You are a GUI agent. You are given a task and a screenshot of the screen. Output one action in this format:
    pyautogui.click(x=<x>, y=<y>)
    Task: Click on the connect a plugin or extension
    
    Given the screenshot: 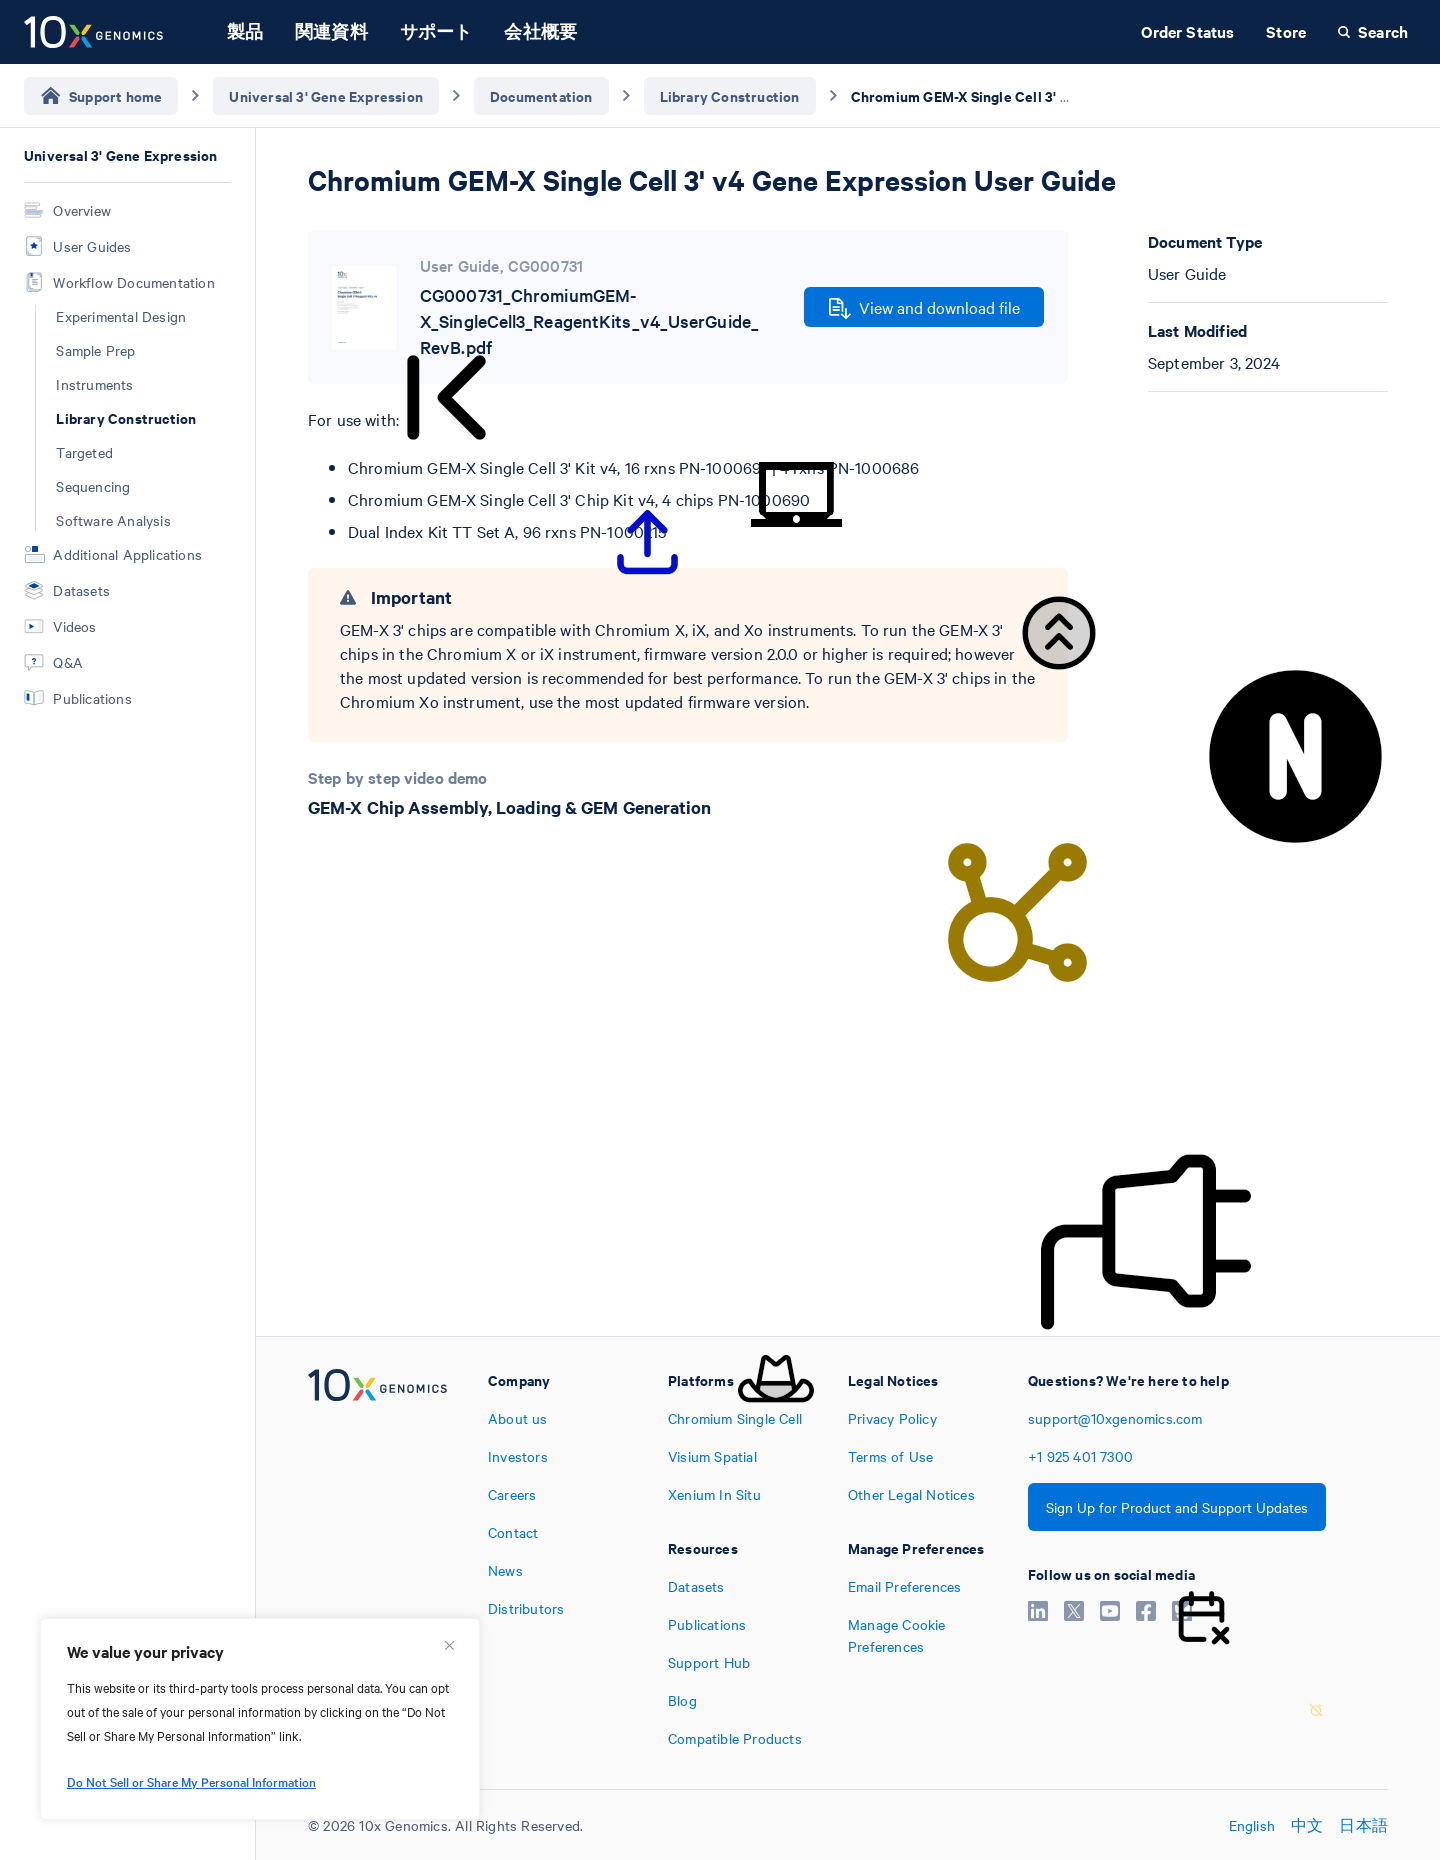 What is the action you would take?
    pyautogui.click(x=1146, y=1242)
    